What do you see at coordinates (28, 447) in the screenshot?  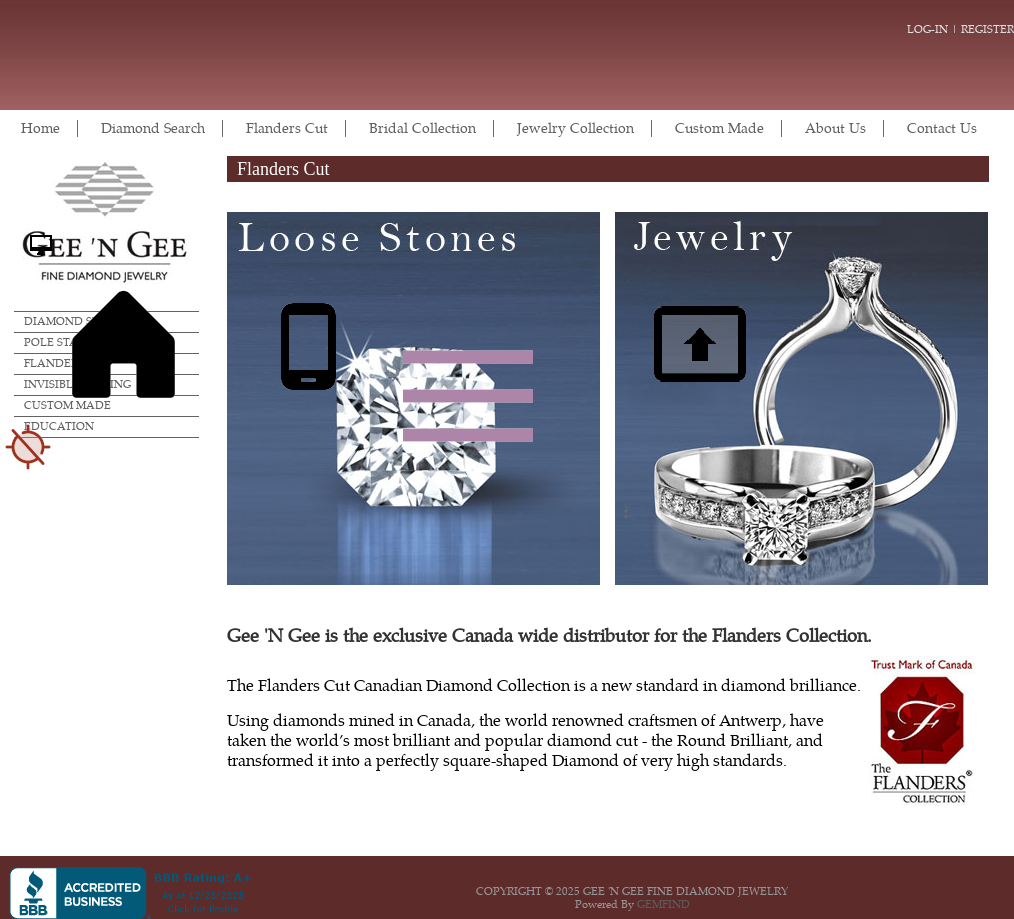 I see `location services disabled` at bounding box center [28, 447].